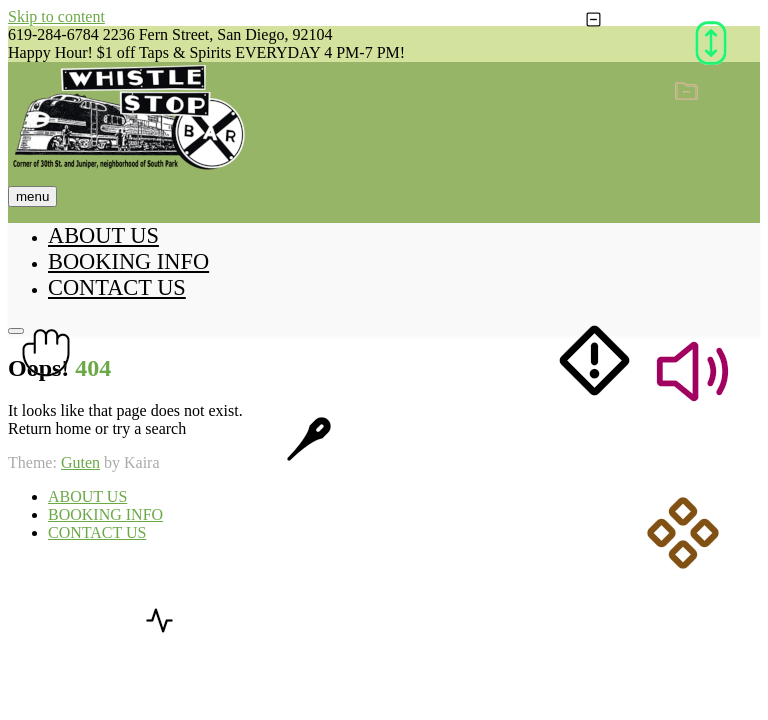 The image size is (768, 720). I want to click on scroll up and down on the page, so click(711, 43).